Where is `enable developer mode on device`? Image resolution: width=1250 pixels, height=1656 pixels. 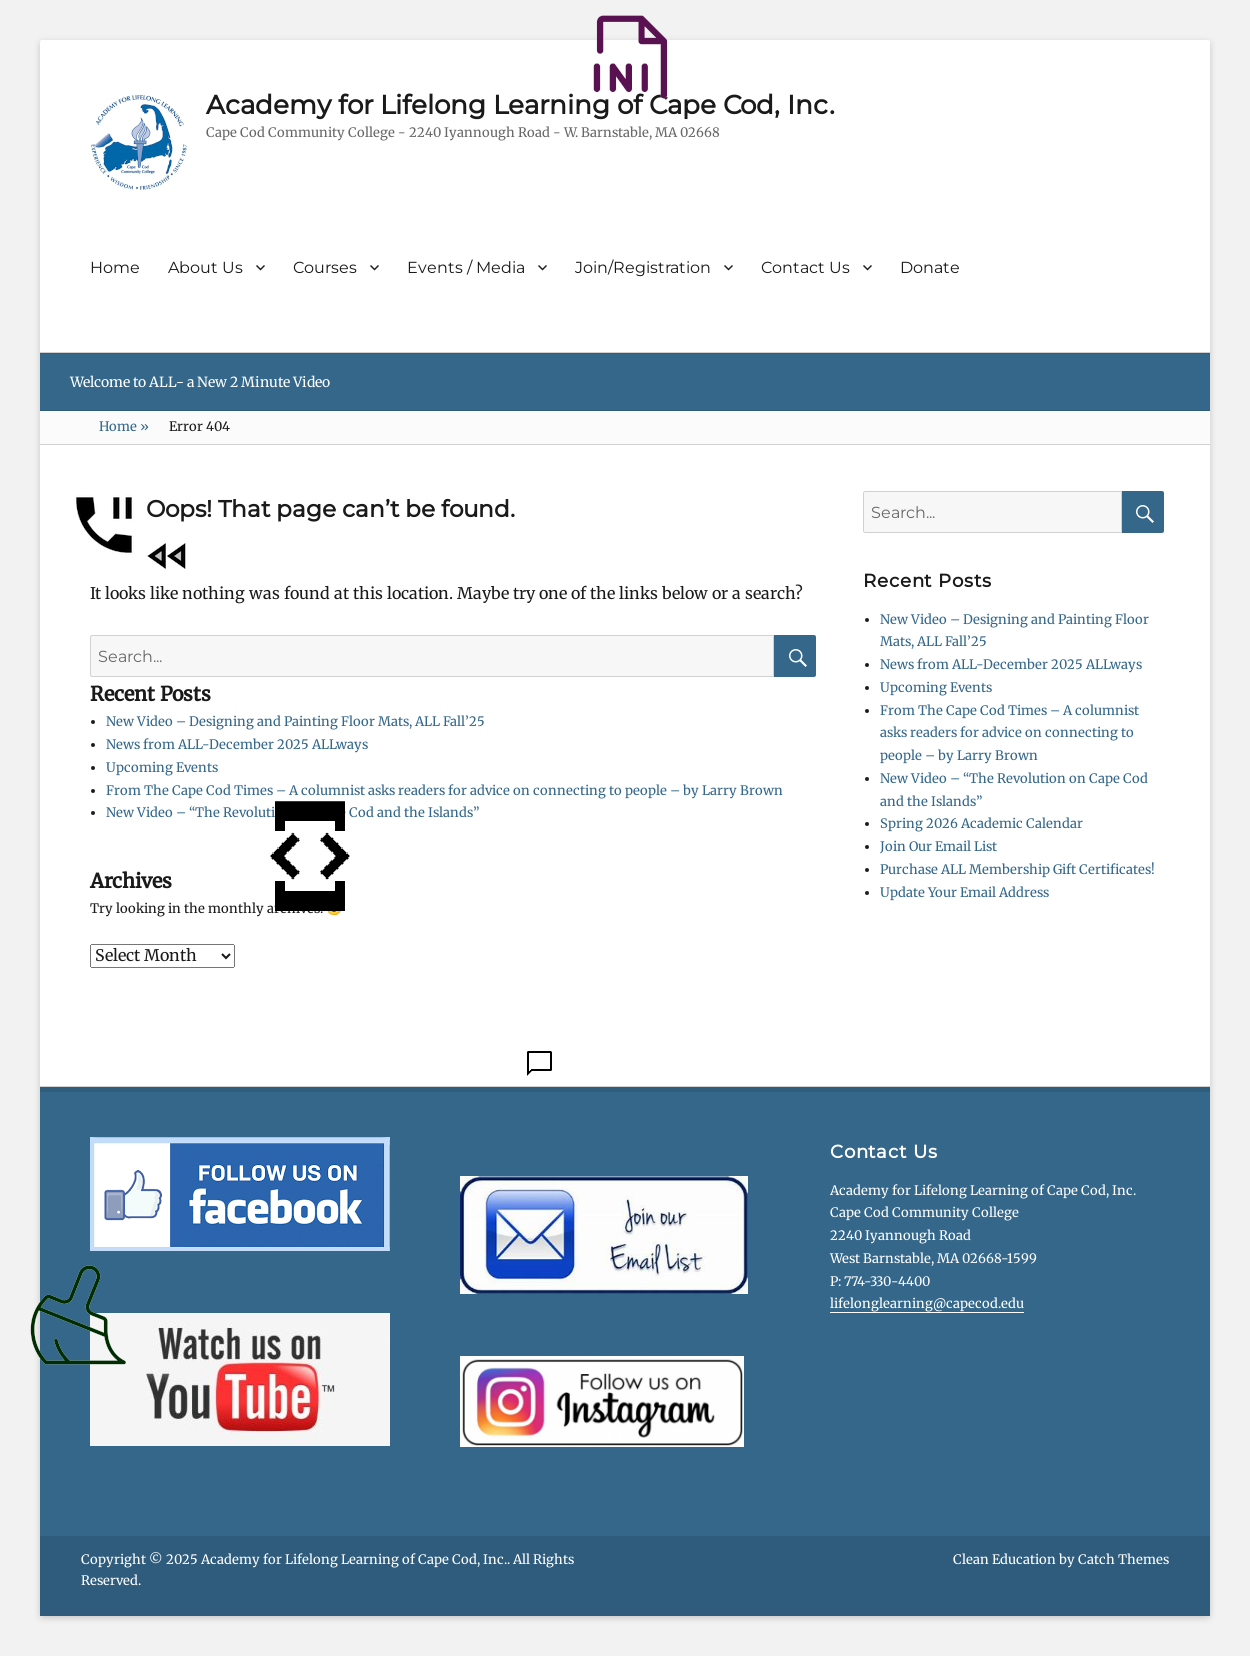 enable developer mode on device is located at coordinates (310, 856).